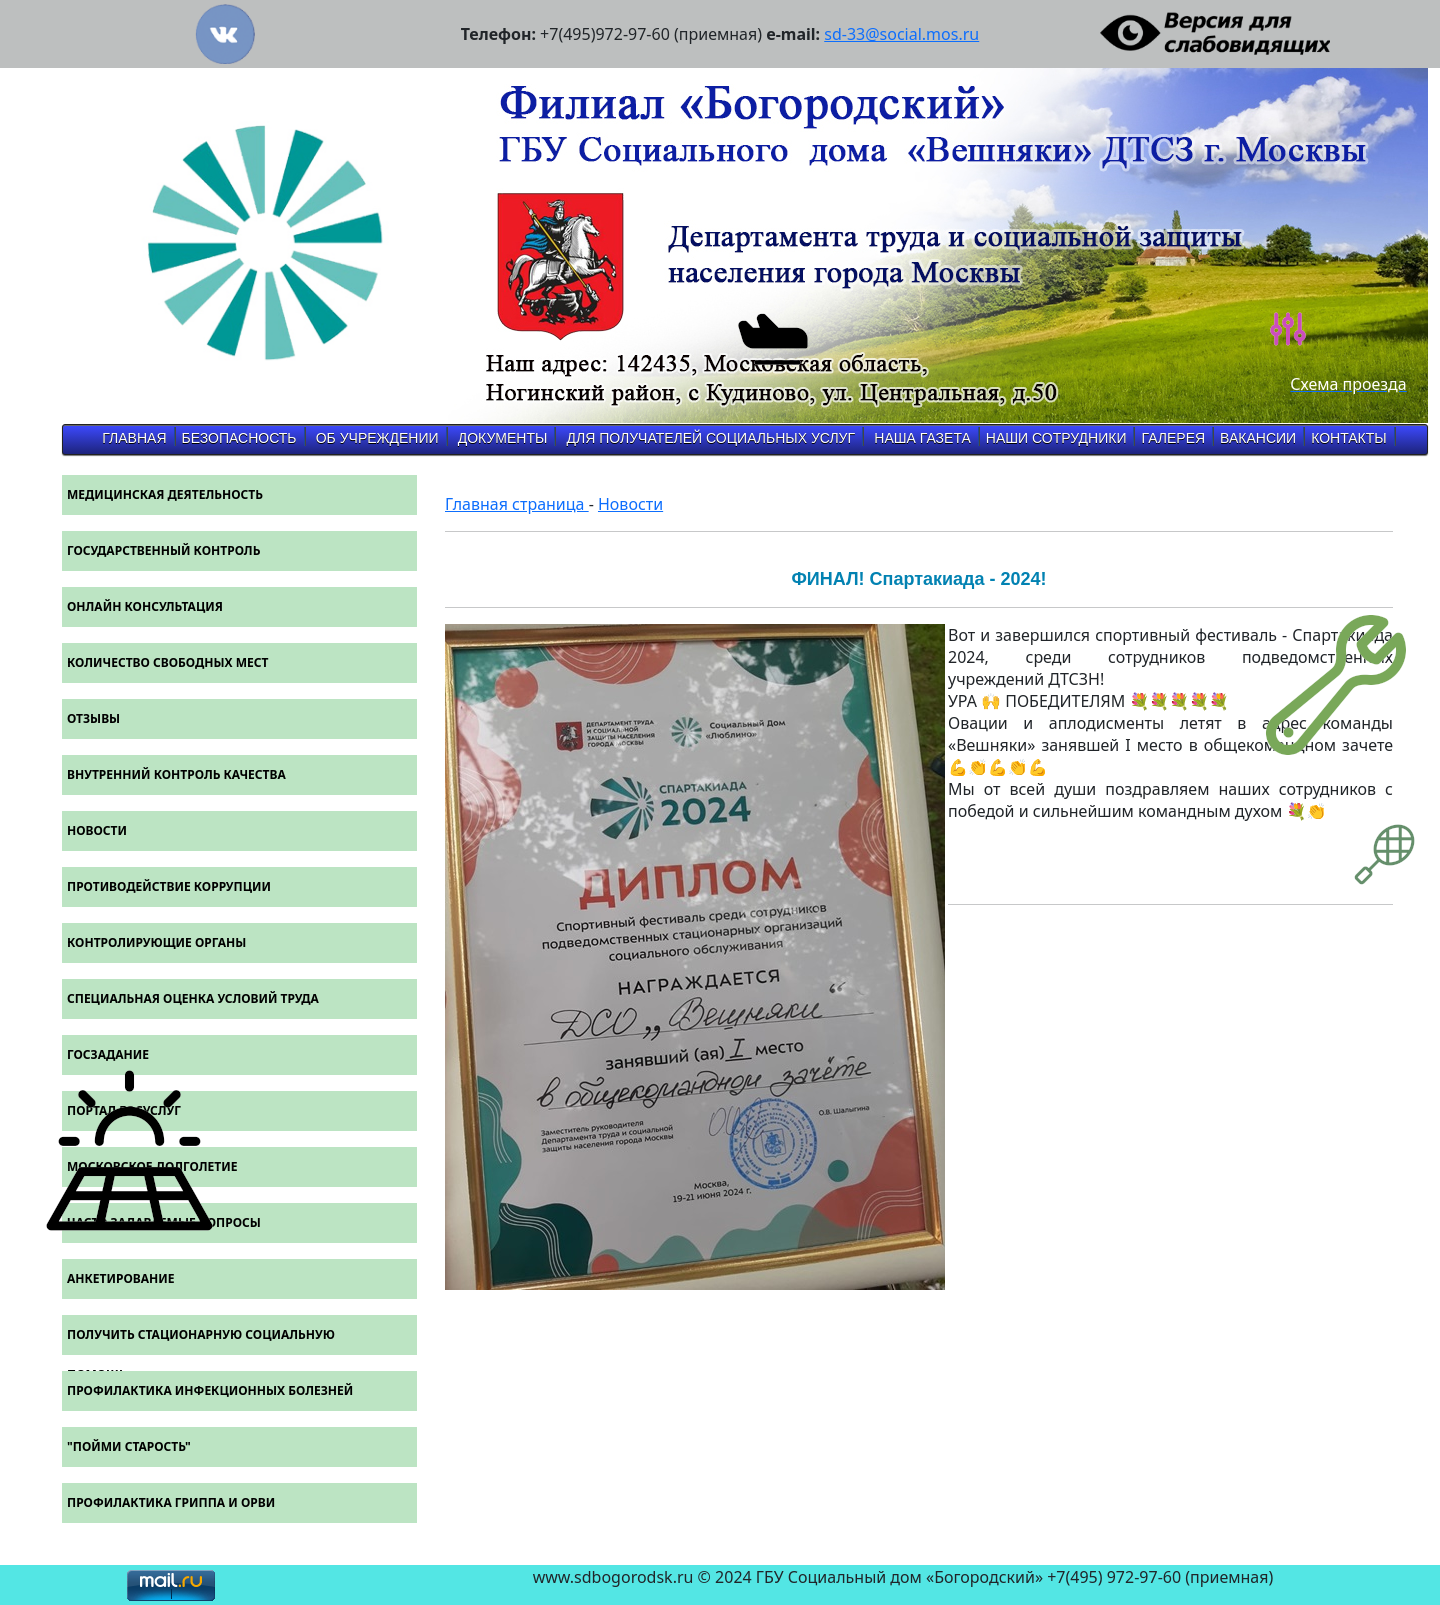  I want to click on indicates flight mode is active, so click(773, 337).